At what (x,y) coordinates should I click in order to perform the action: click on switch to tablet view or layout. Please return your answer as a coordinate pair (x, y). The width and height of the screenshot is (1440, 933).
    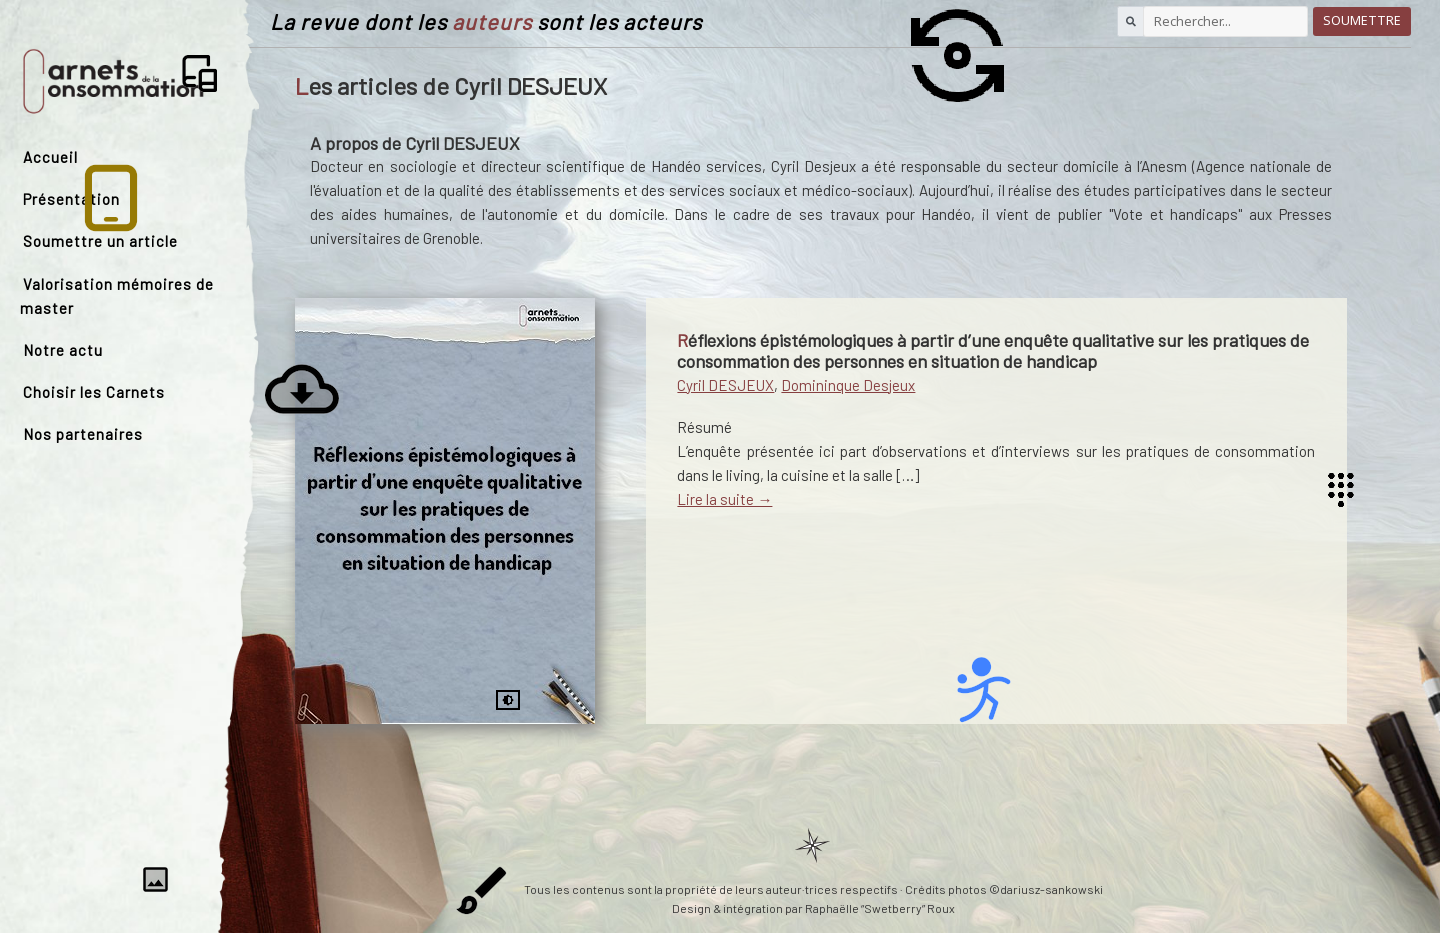
    Looking at the image, I should click on (111, 198).